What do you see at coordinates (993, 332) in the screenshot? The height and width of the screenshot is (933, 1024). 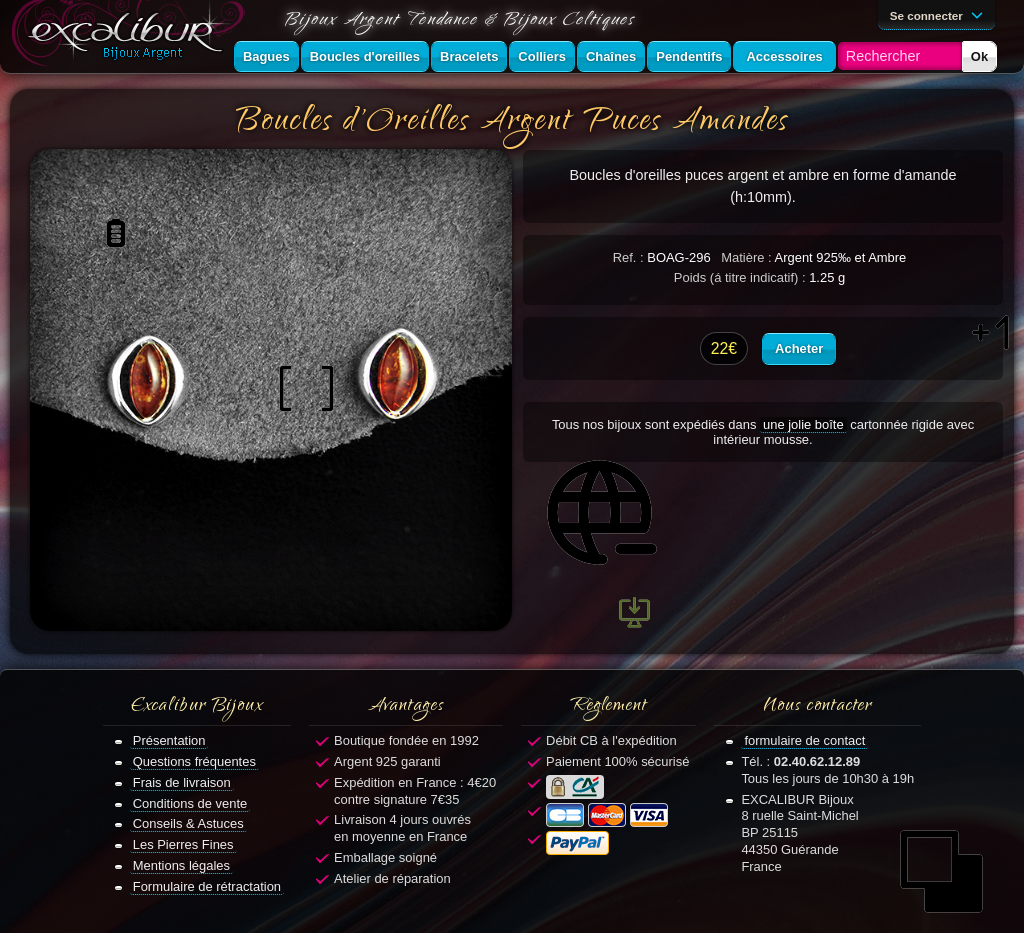 I see `increase exposure by one stop` at bounding box center [993, 332].